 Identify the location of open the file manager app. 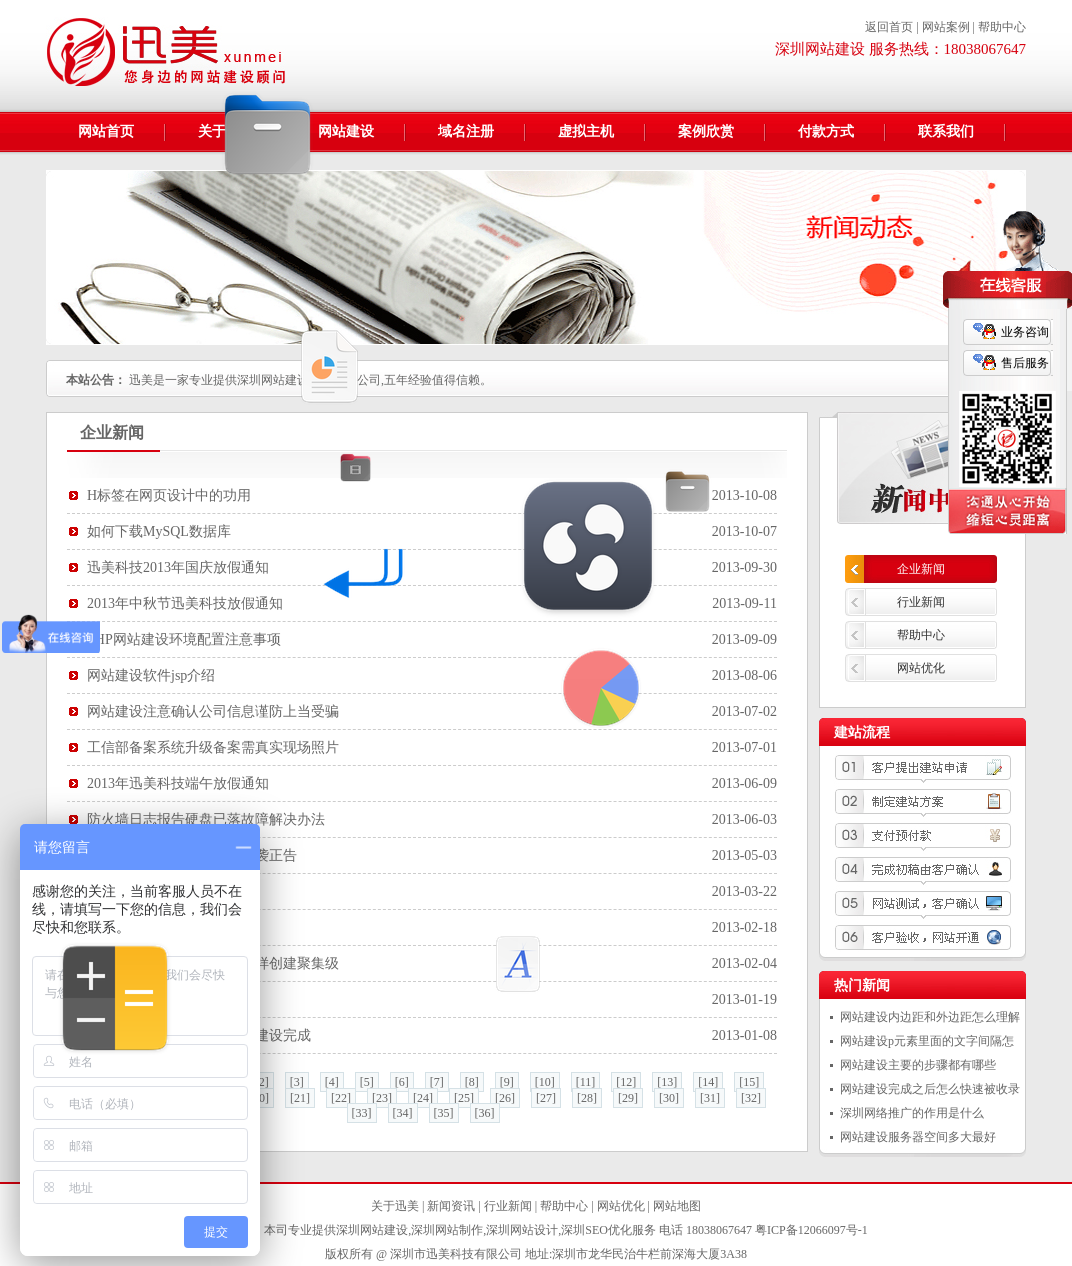
(687, 491).